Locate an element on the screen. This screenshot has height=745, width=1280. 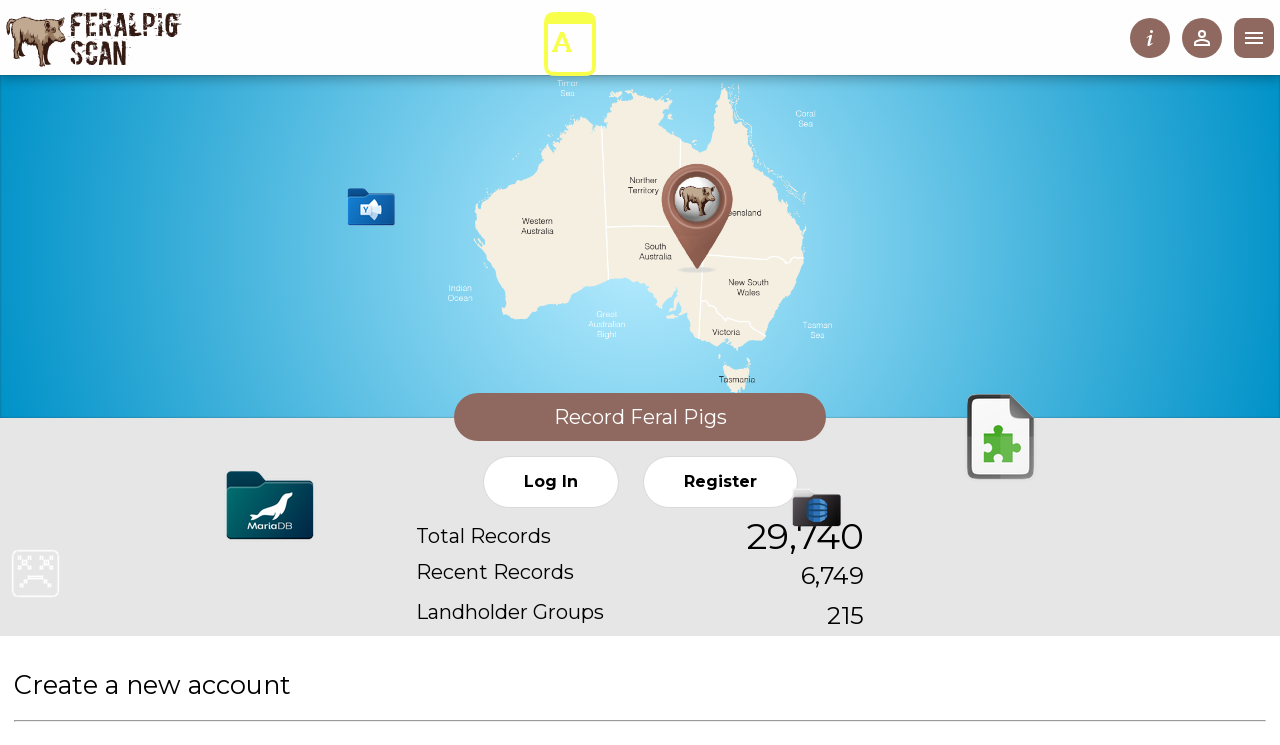
open MariaDB database files folder is located at coordinates (269, 507).